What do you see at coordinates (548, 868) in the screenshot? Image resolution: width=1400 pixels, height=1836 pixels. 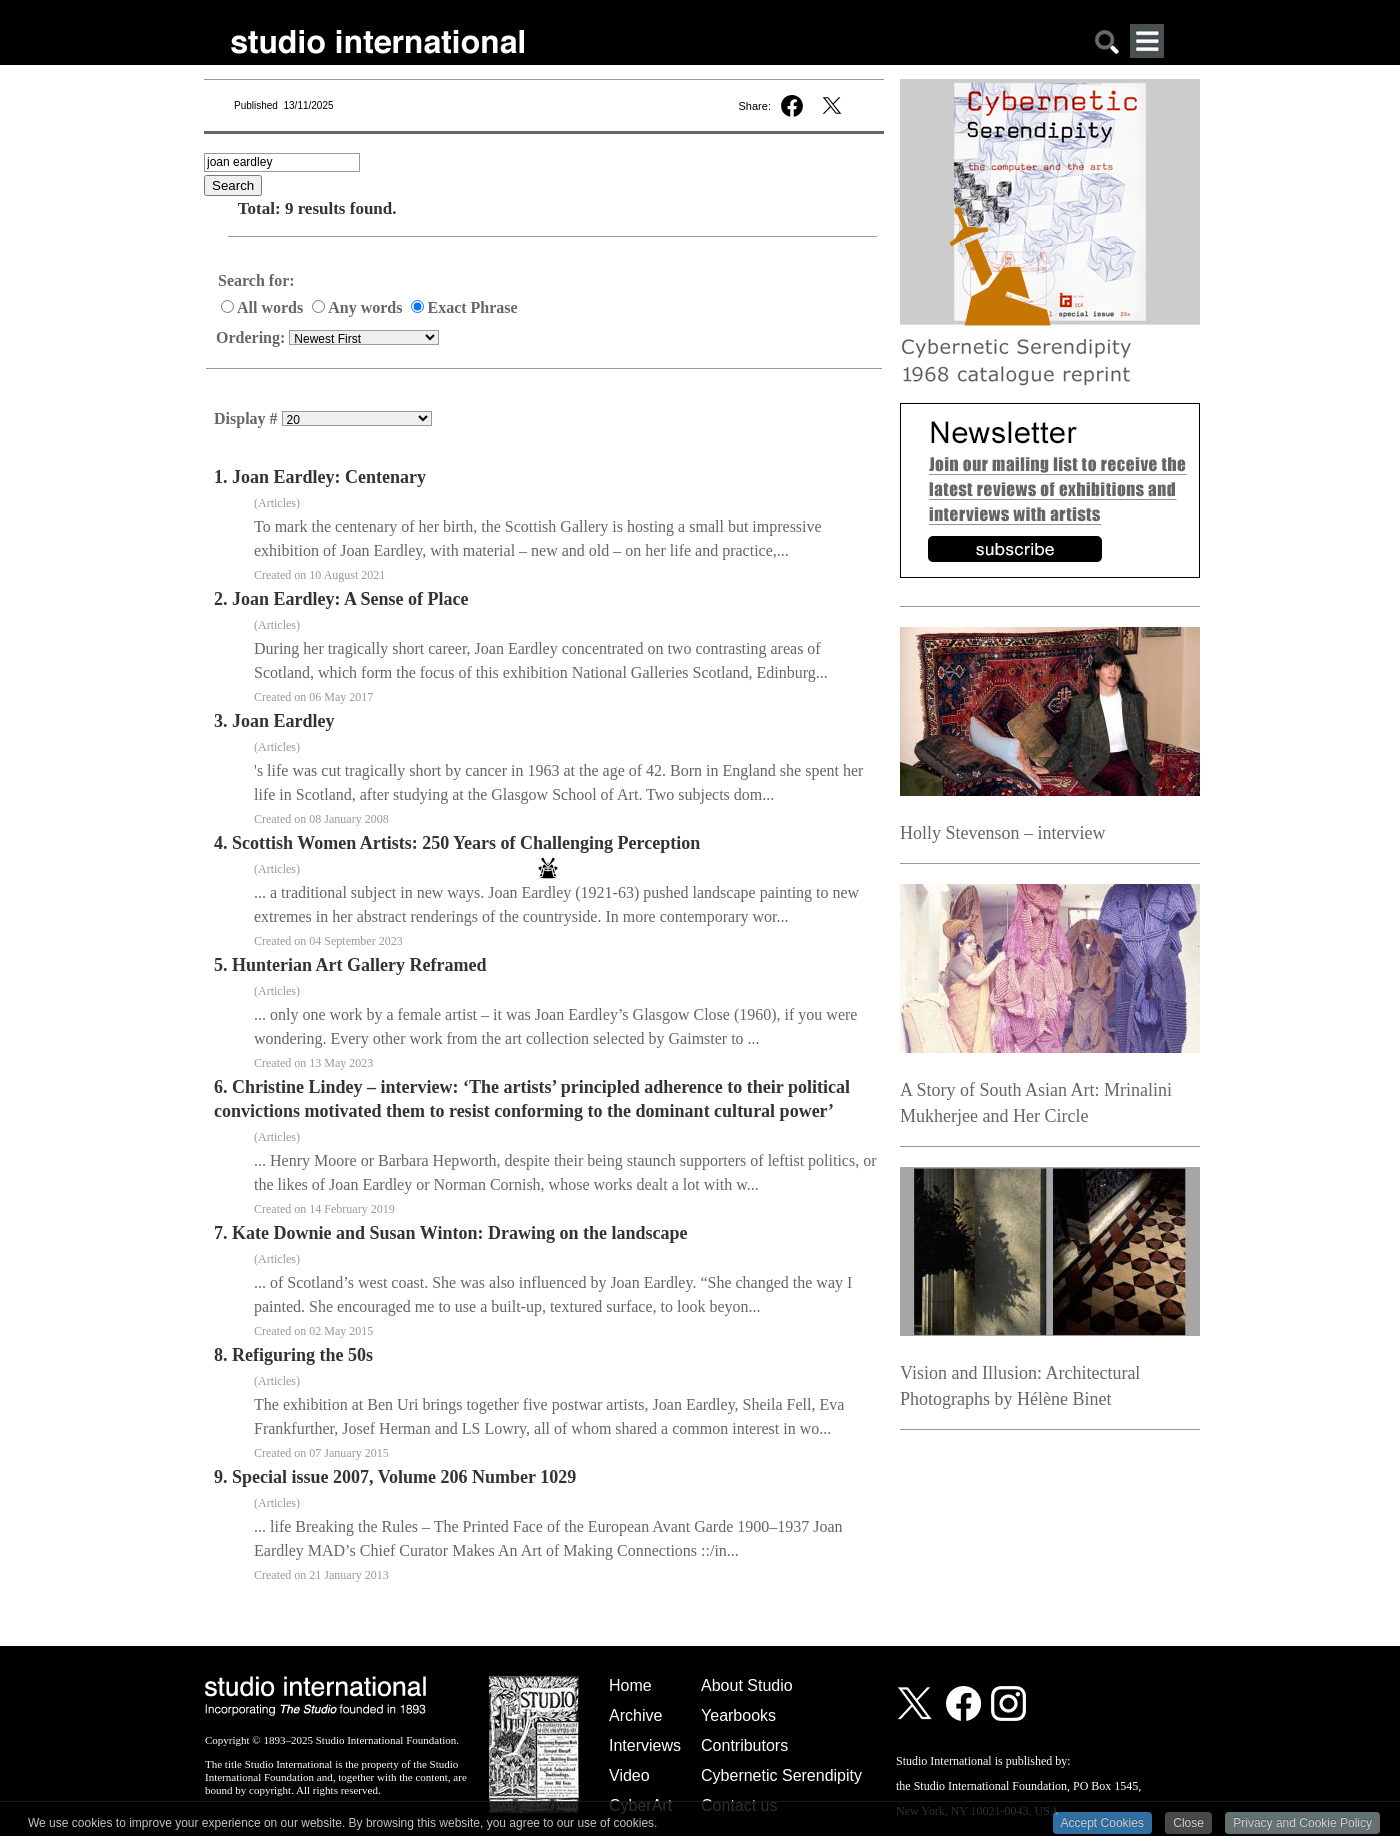 I see `select samurai or warrior character class` at bounding box center [548, 868].